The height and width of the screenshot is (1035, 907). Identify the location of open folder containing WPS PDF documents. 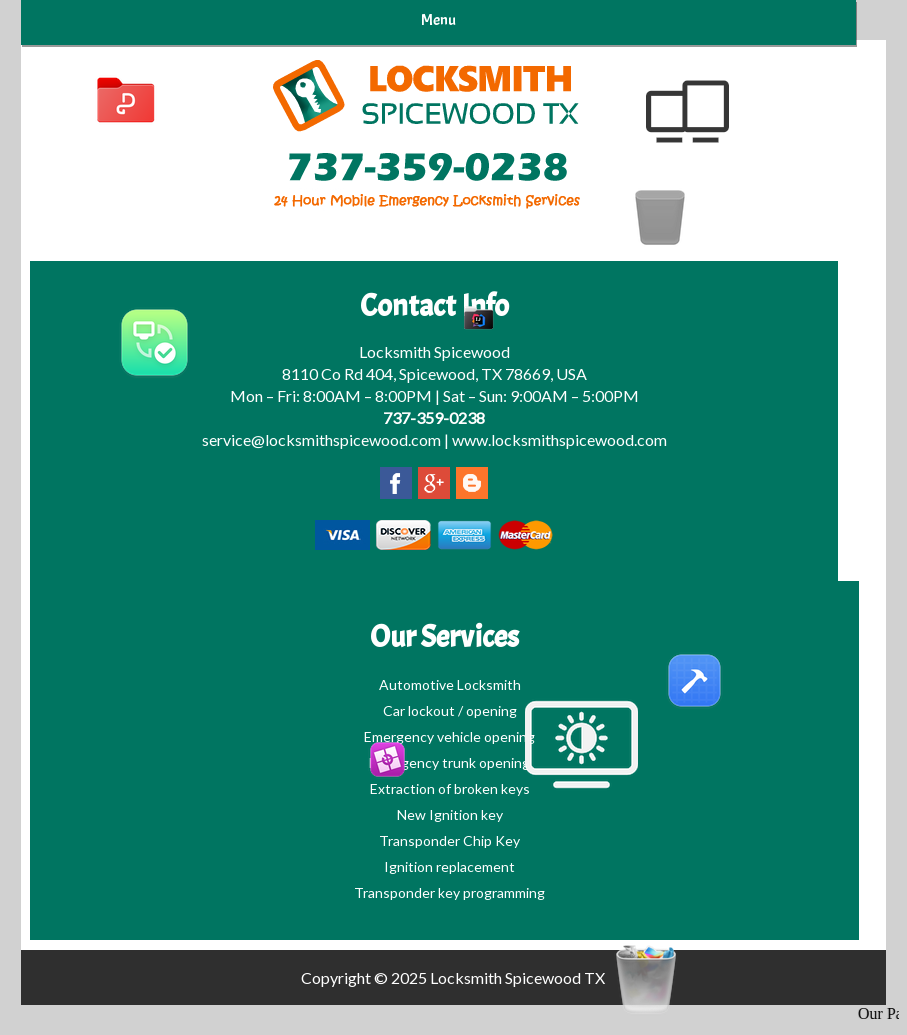
(125, 101).